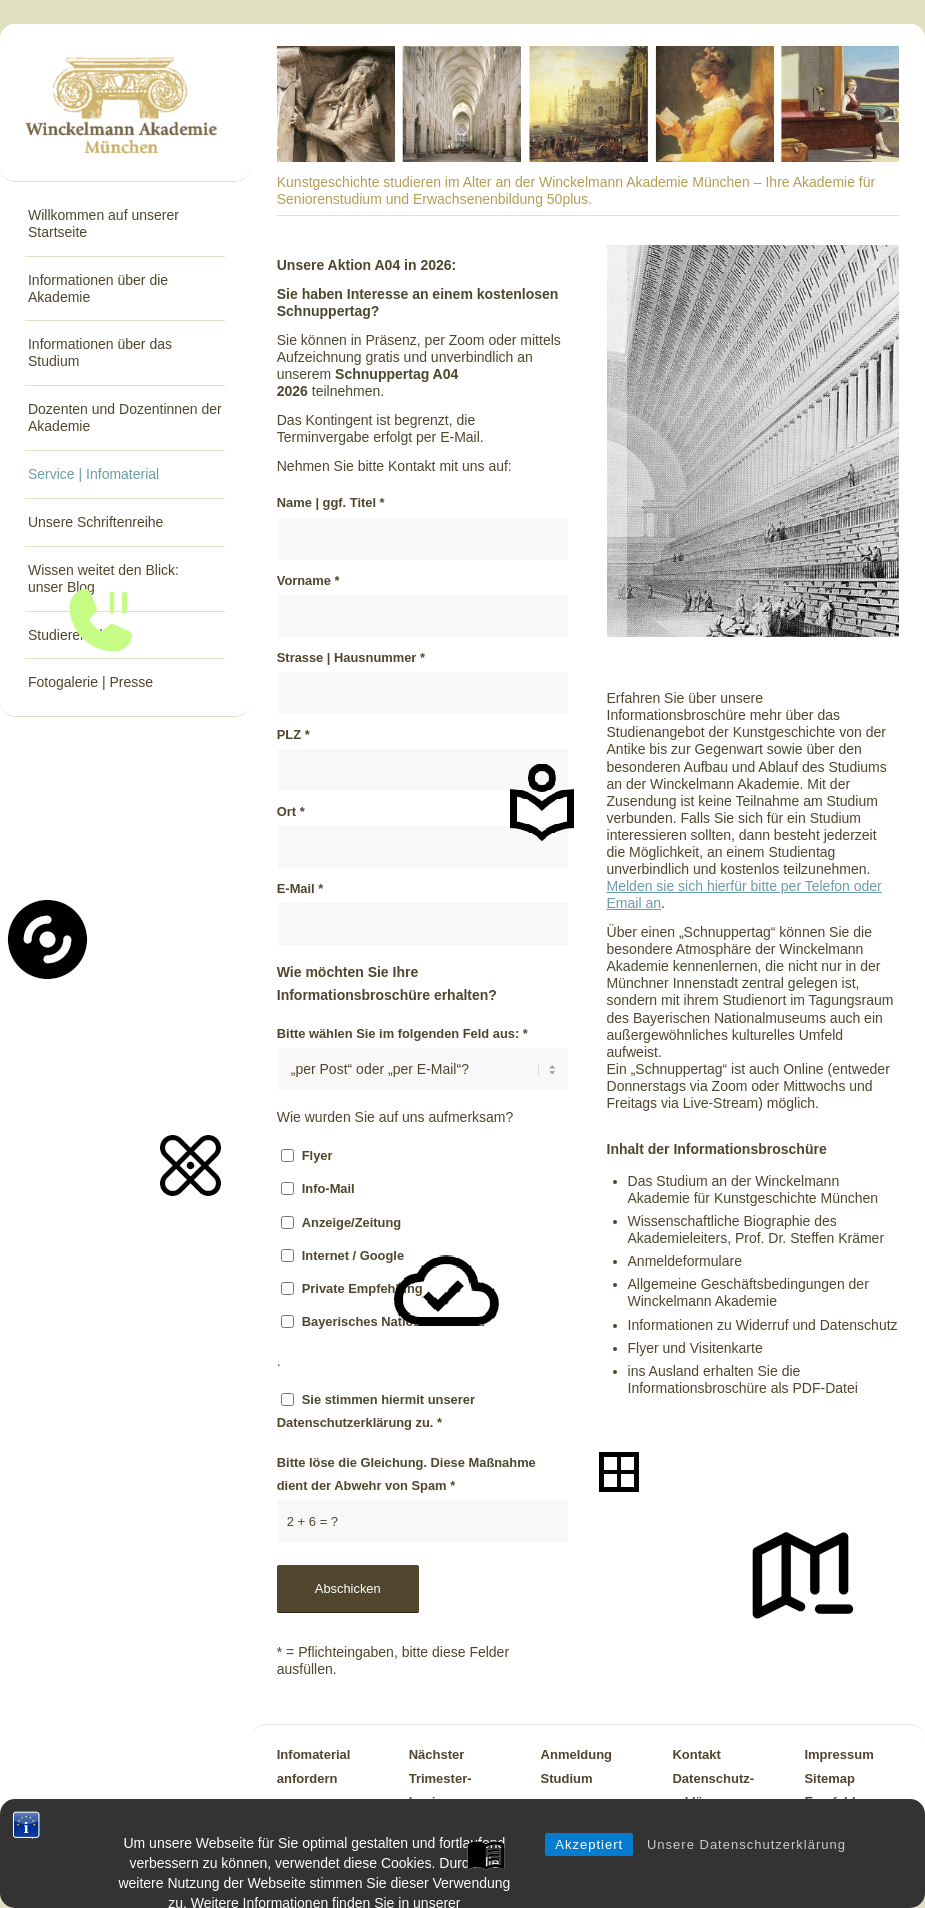 This screenshot has height=1908, width=925. What do you see at coordinates (102, 619) in the screenshot?
I see `put current call on hold` at bounding box center [102, 619].